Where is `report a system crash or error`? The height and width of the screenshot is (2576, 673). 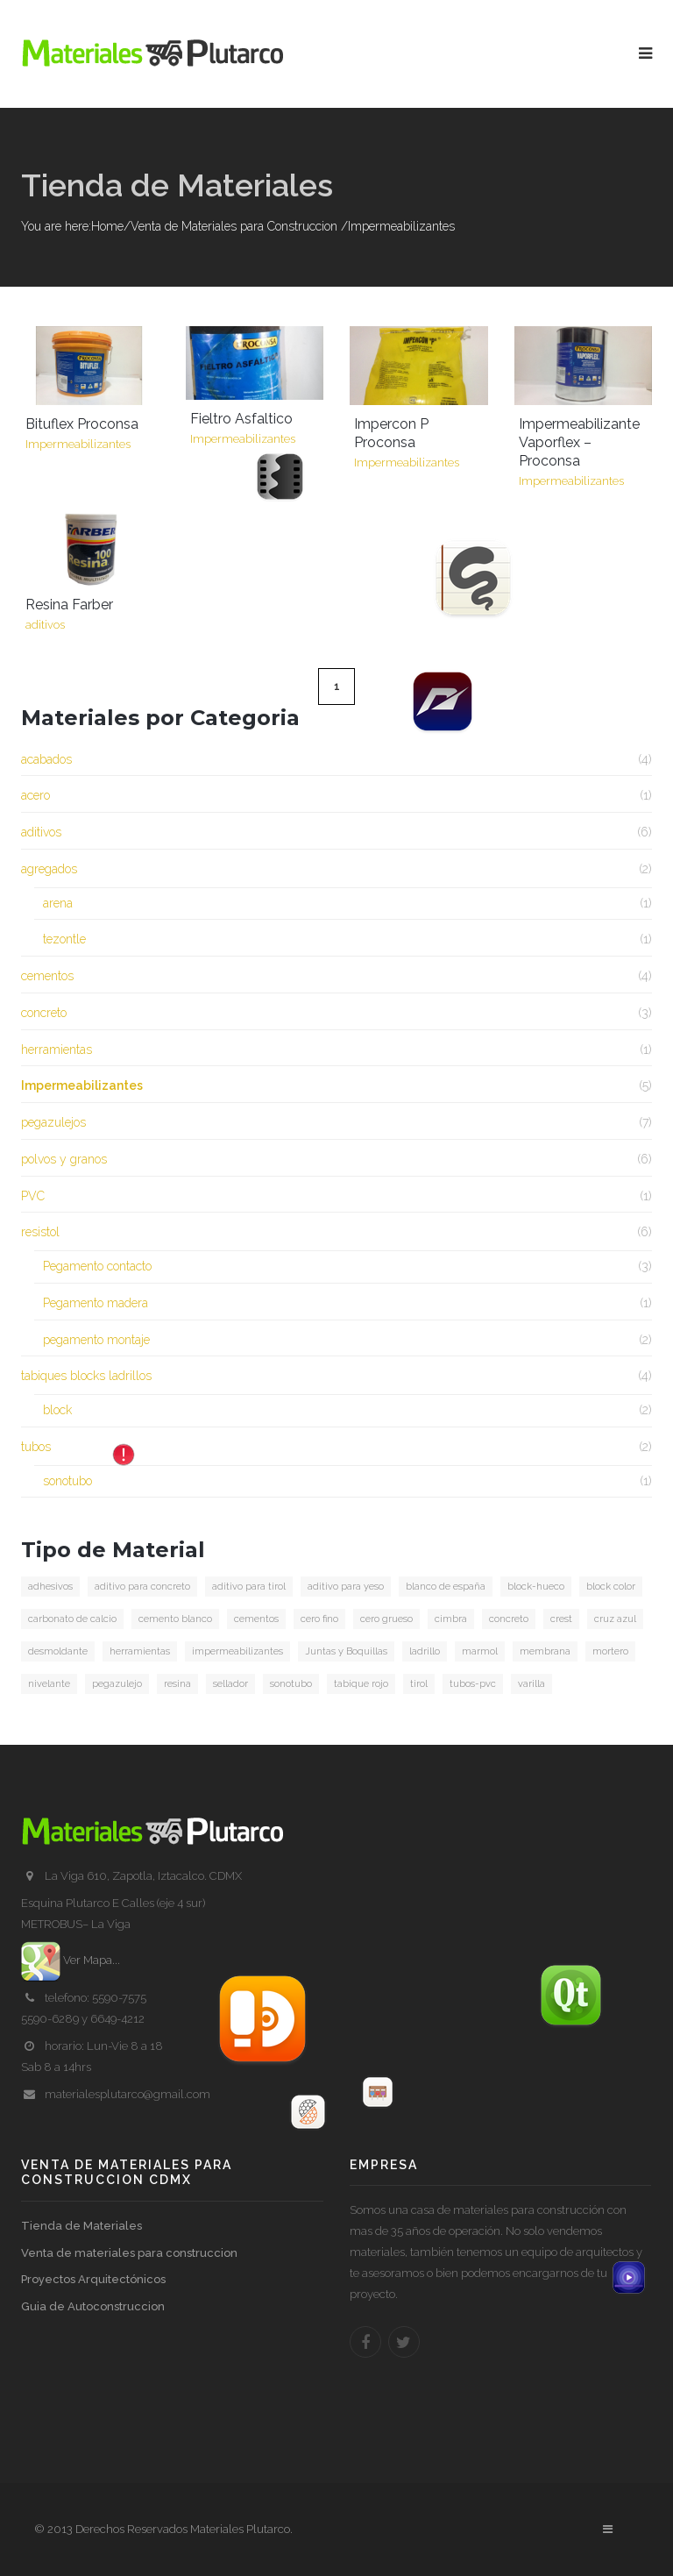
report a system crash or error is located at coordinates (124, 1455).